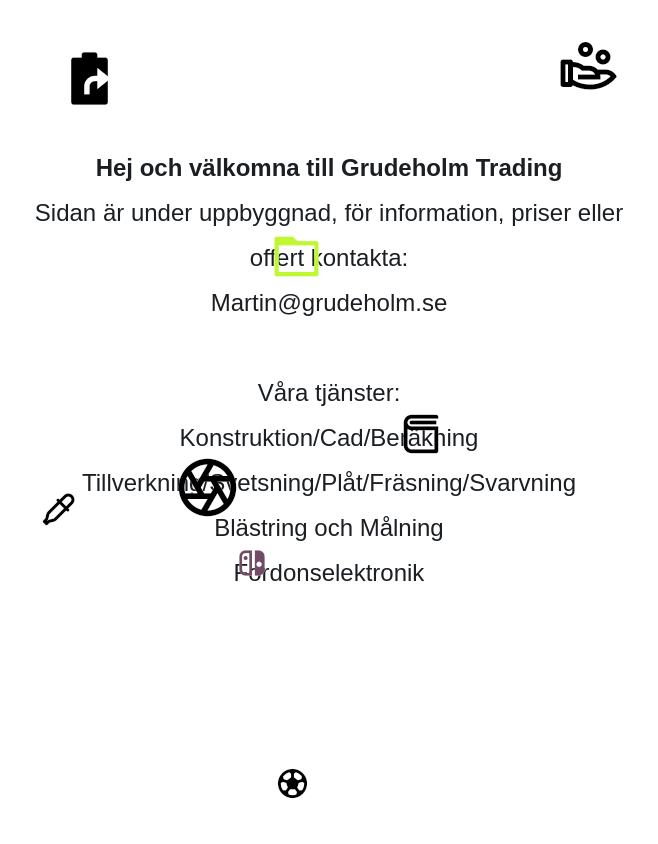 This screenshot has width=658, height=844. Describe the element at coordinates (421, 434) in the screenshot. I see `open library or book collection` at that location.